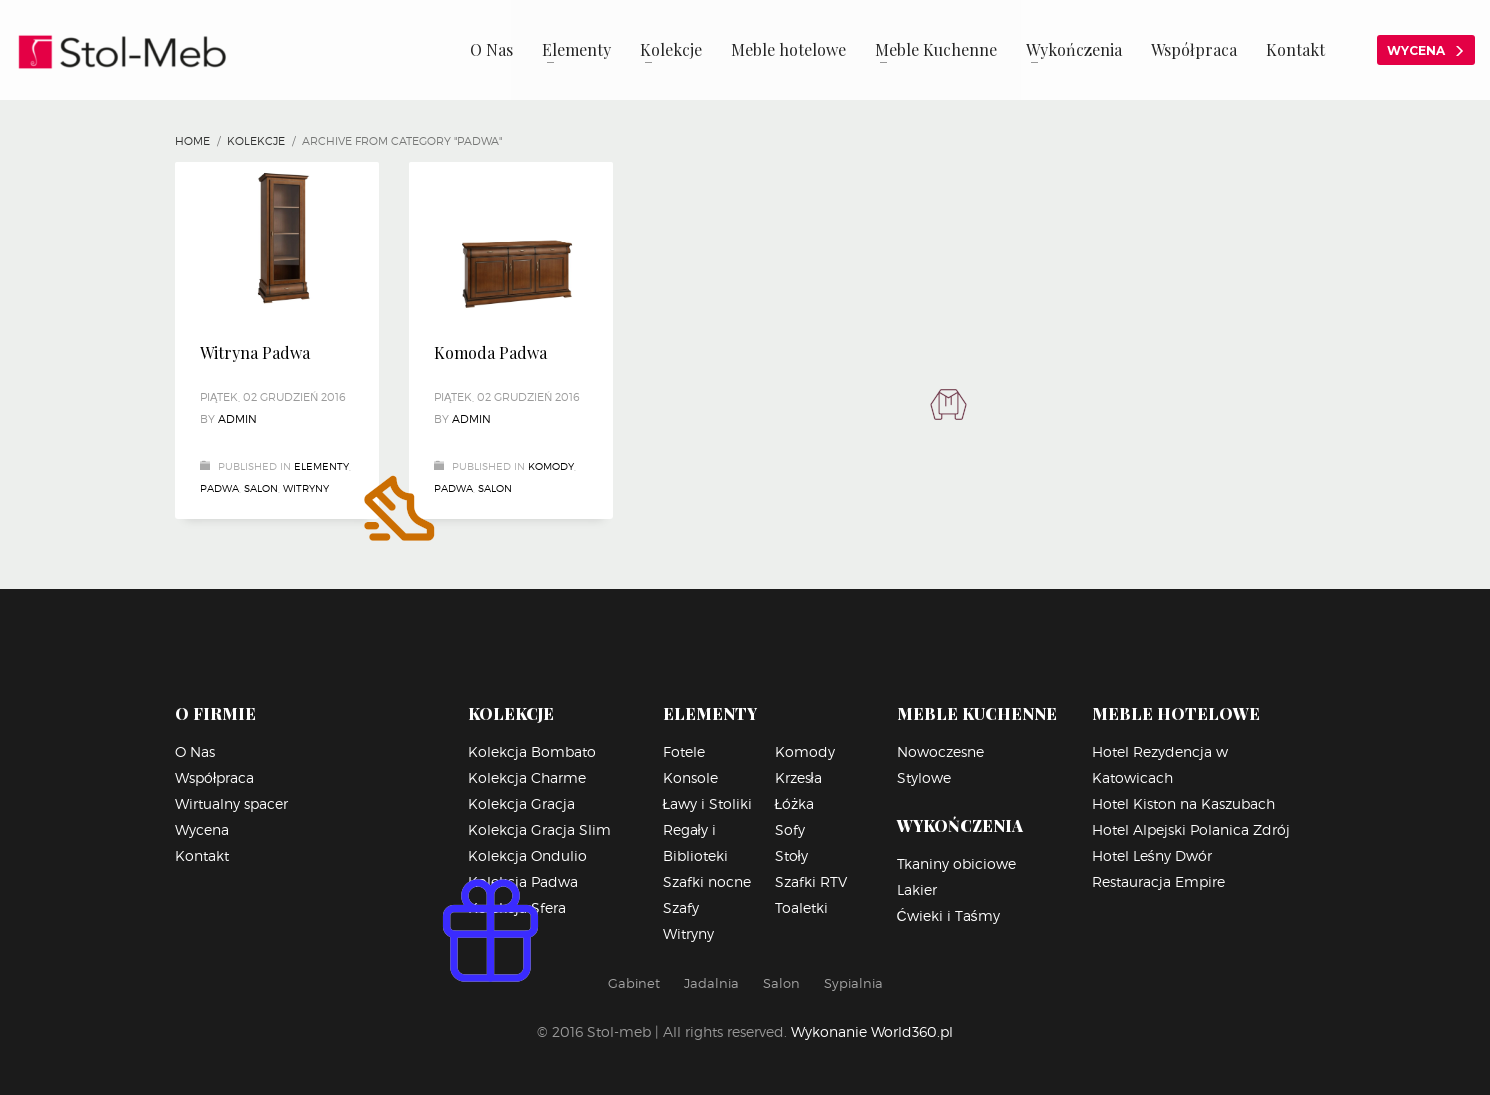 This screenshot has width=1490, height=1095. Describe the element at coordinates (490, 930) in the screenshot. I see `view or redeem a gift` at that location.